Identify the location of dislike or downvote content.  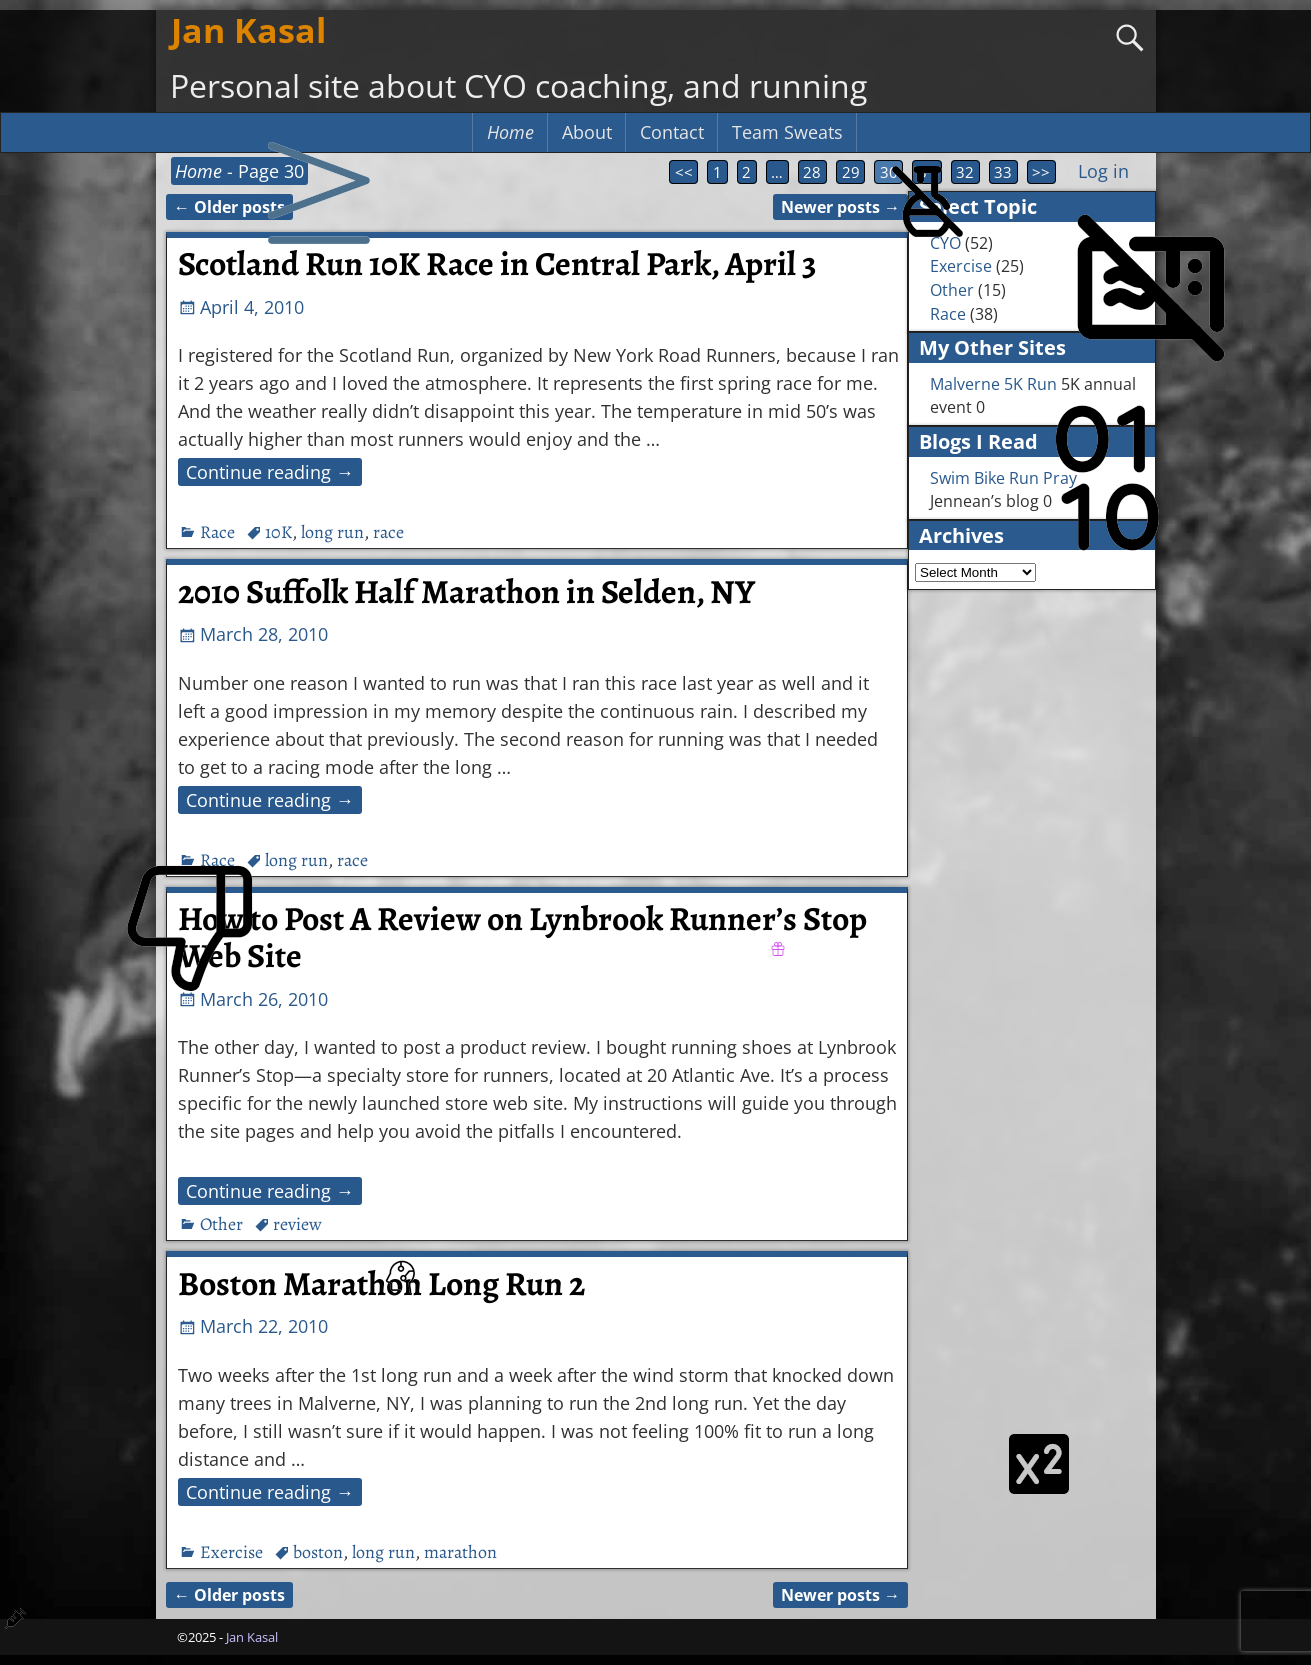
(189, 928).